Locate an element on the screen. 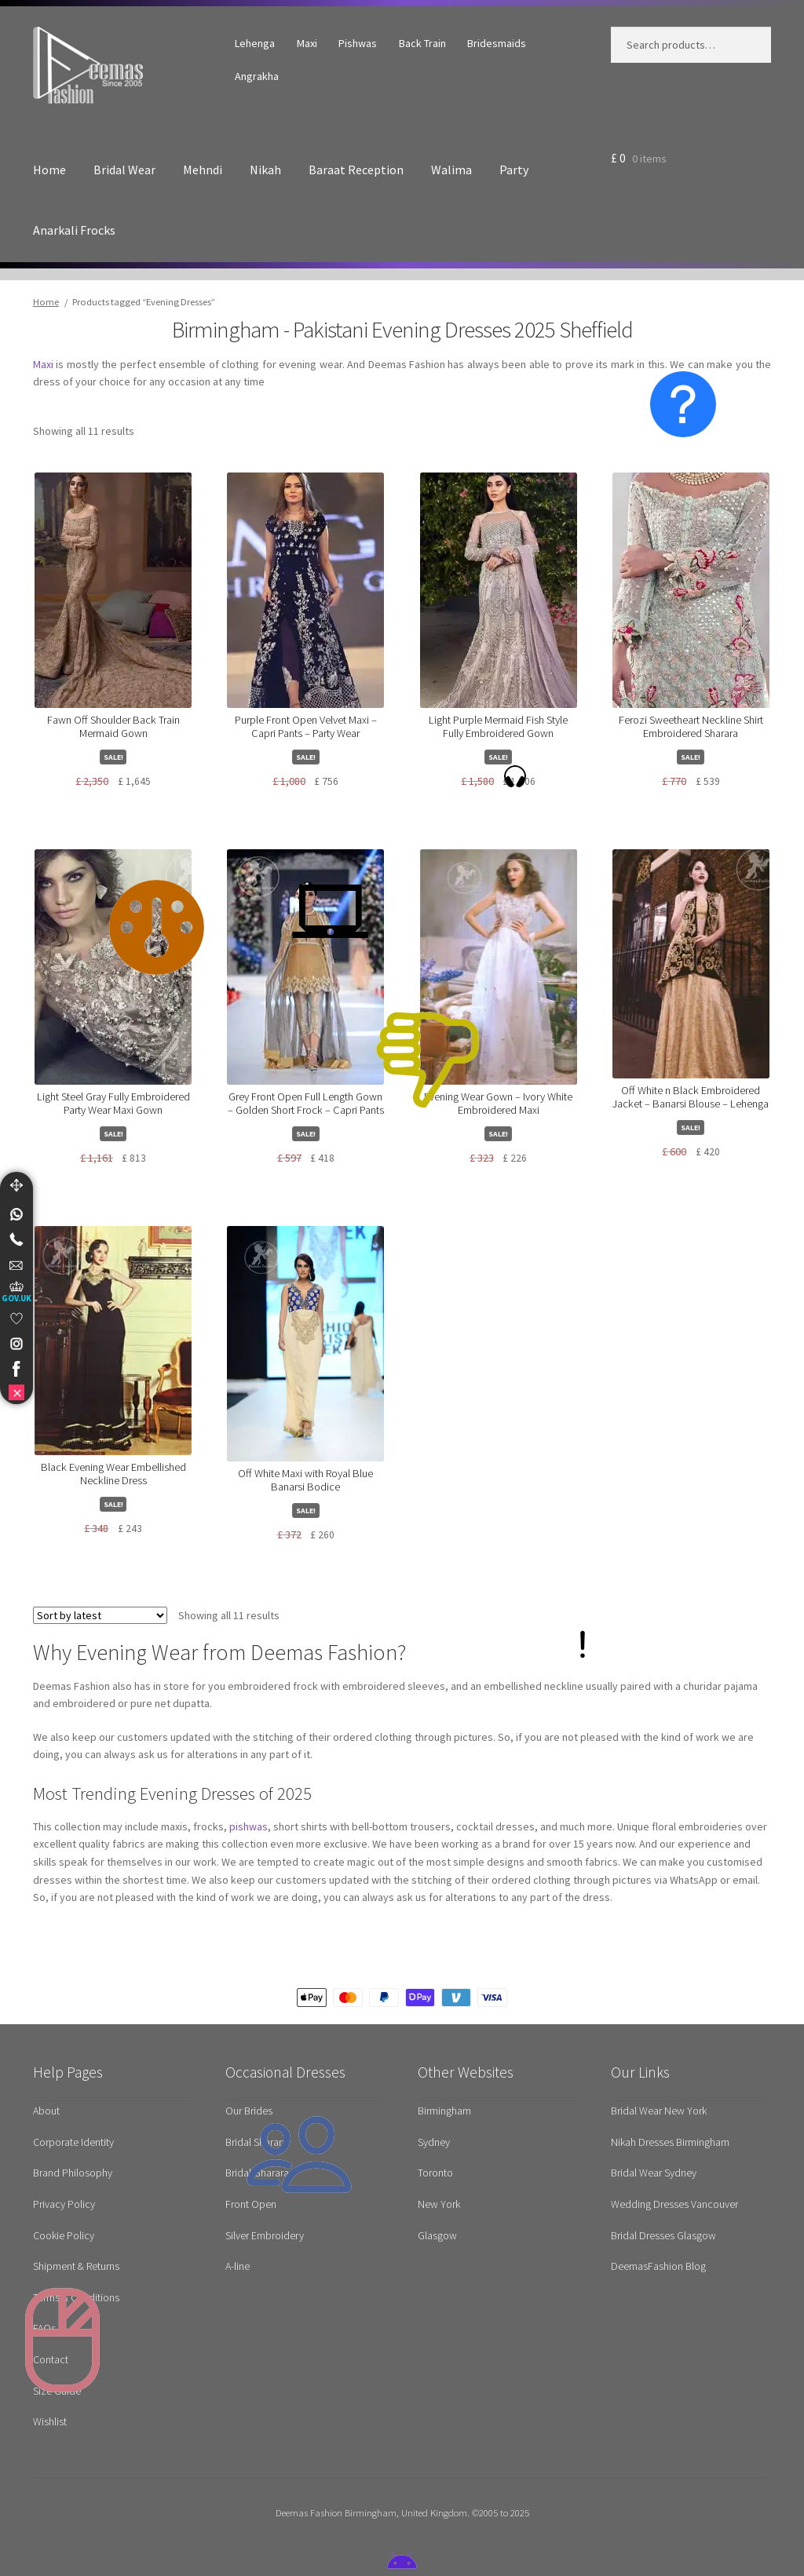  android operating system logo is located at coordinates (402, 2560).